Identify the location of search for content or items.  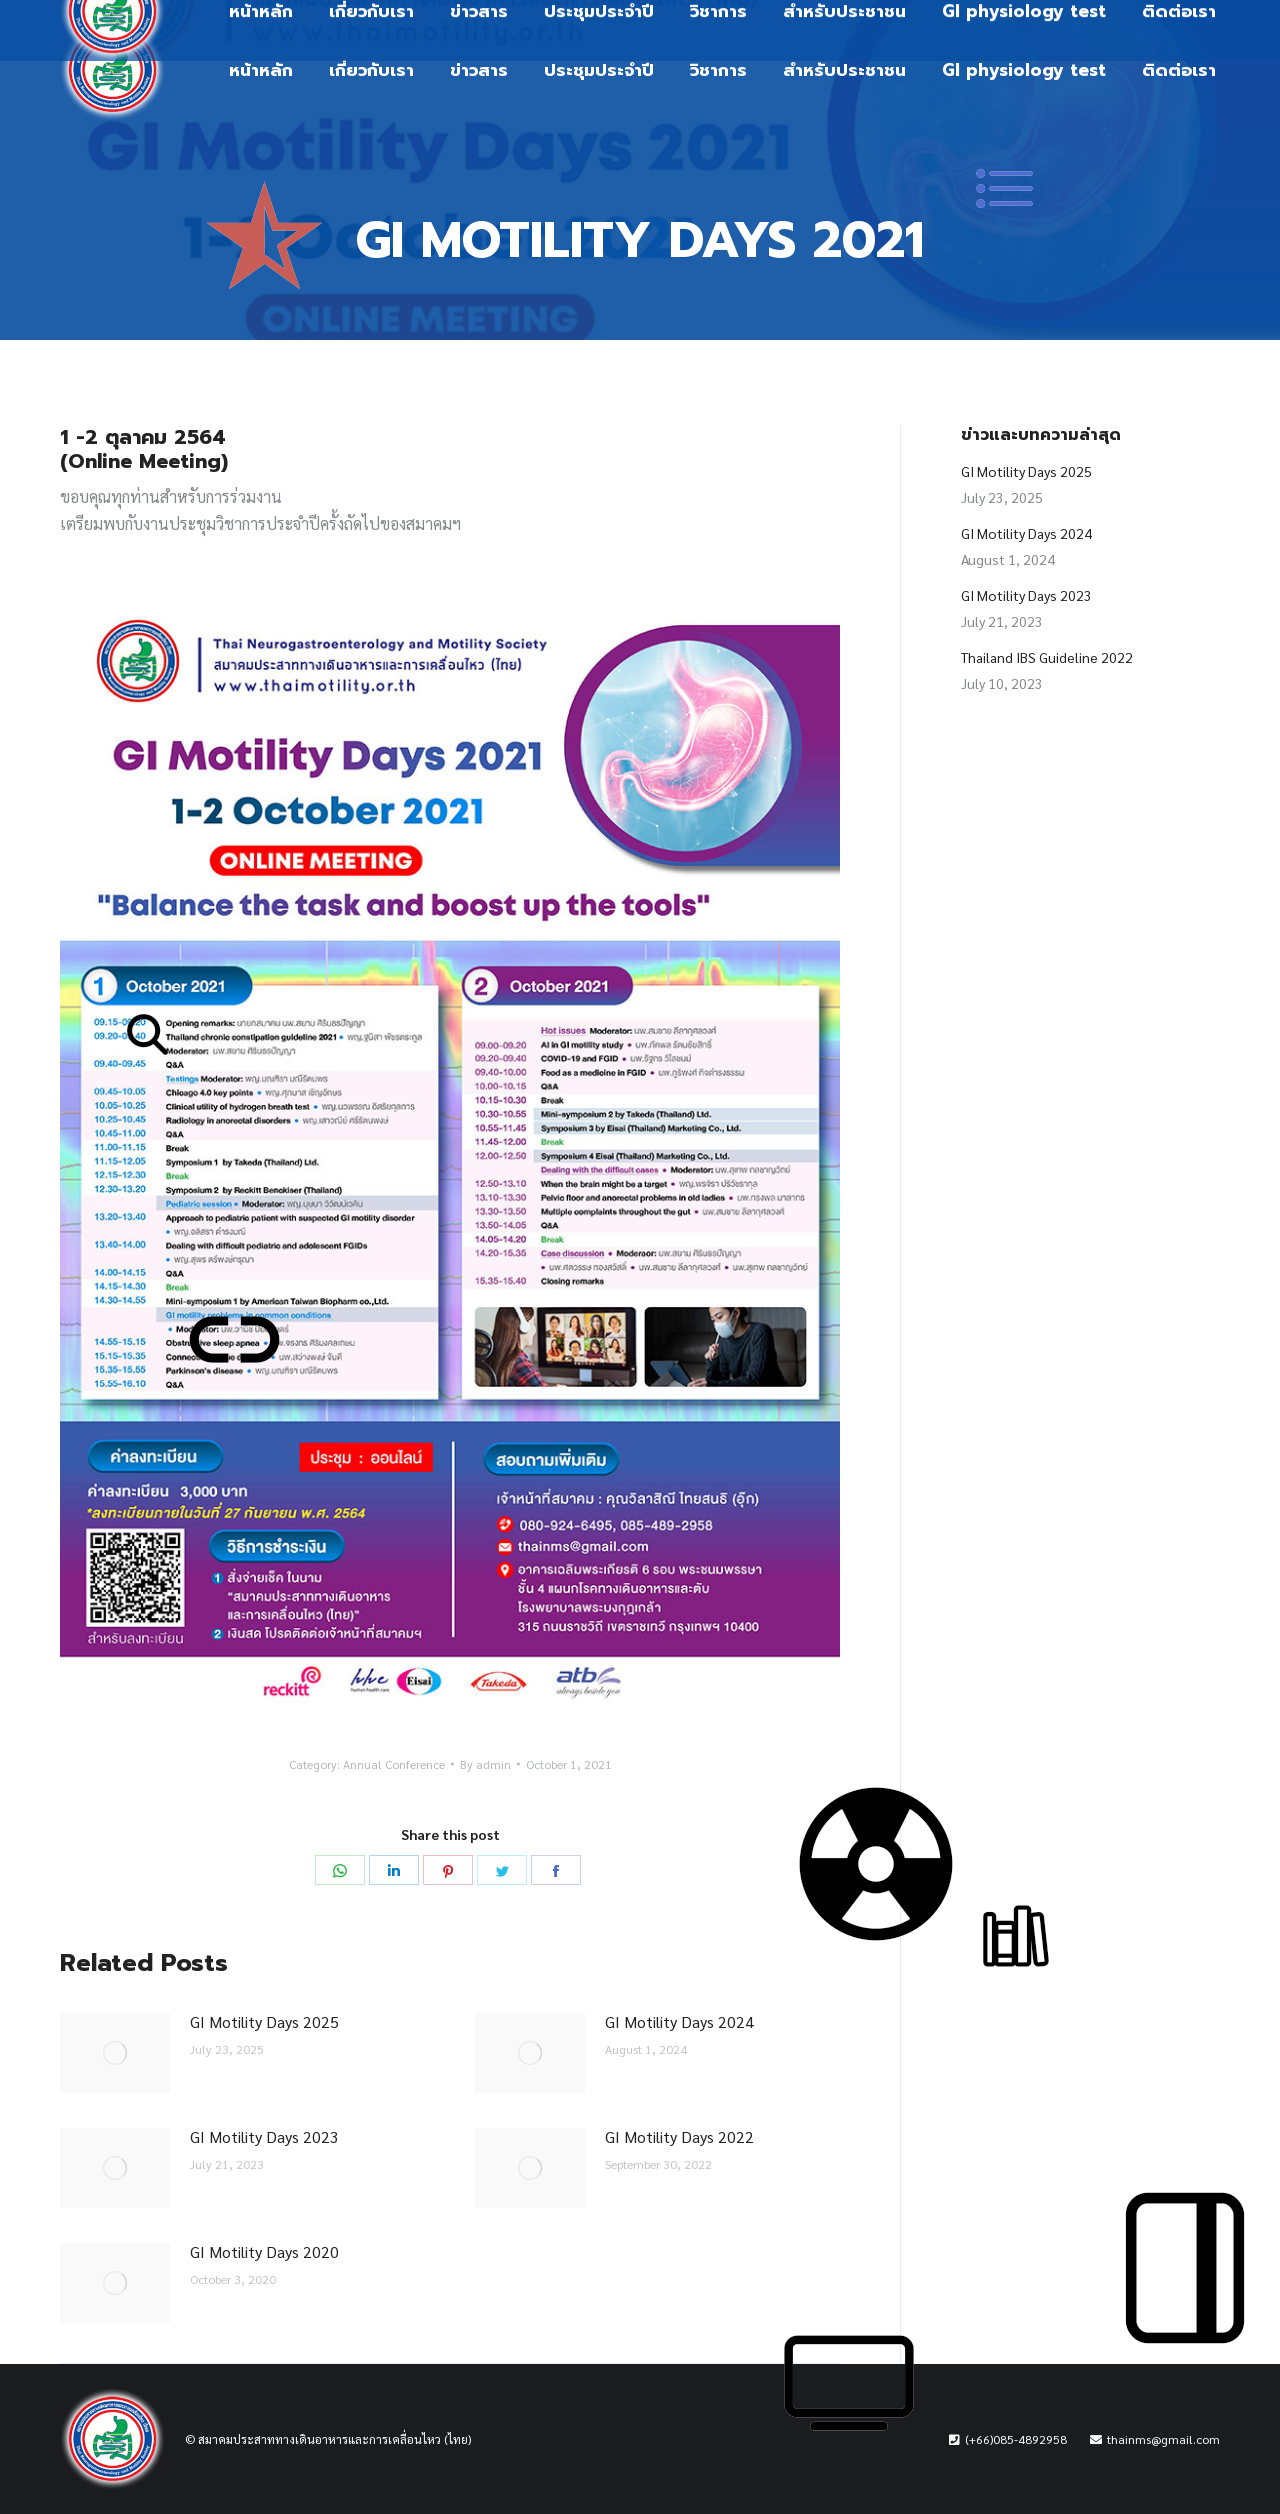
(147, 1034).